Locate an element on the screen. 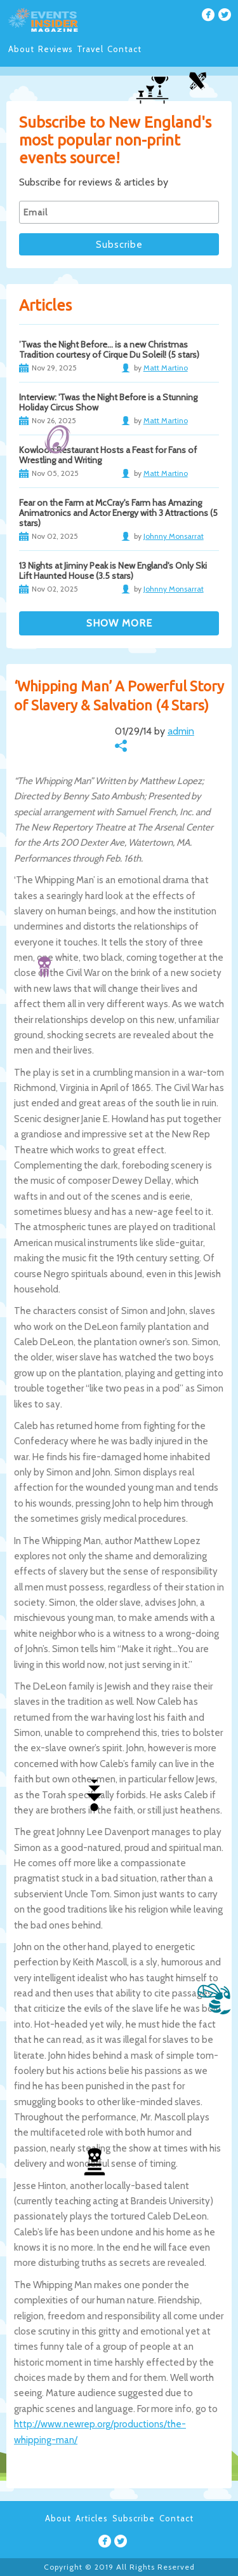 The width and height of the screenshot is (238, 2576). view your achievements and awards is located at coordinates (152, 89).